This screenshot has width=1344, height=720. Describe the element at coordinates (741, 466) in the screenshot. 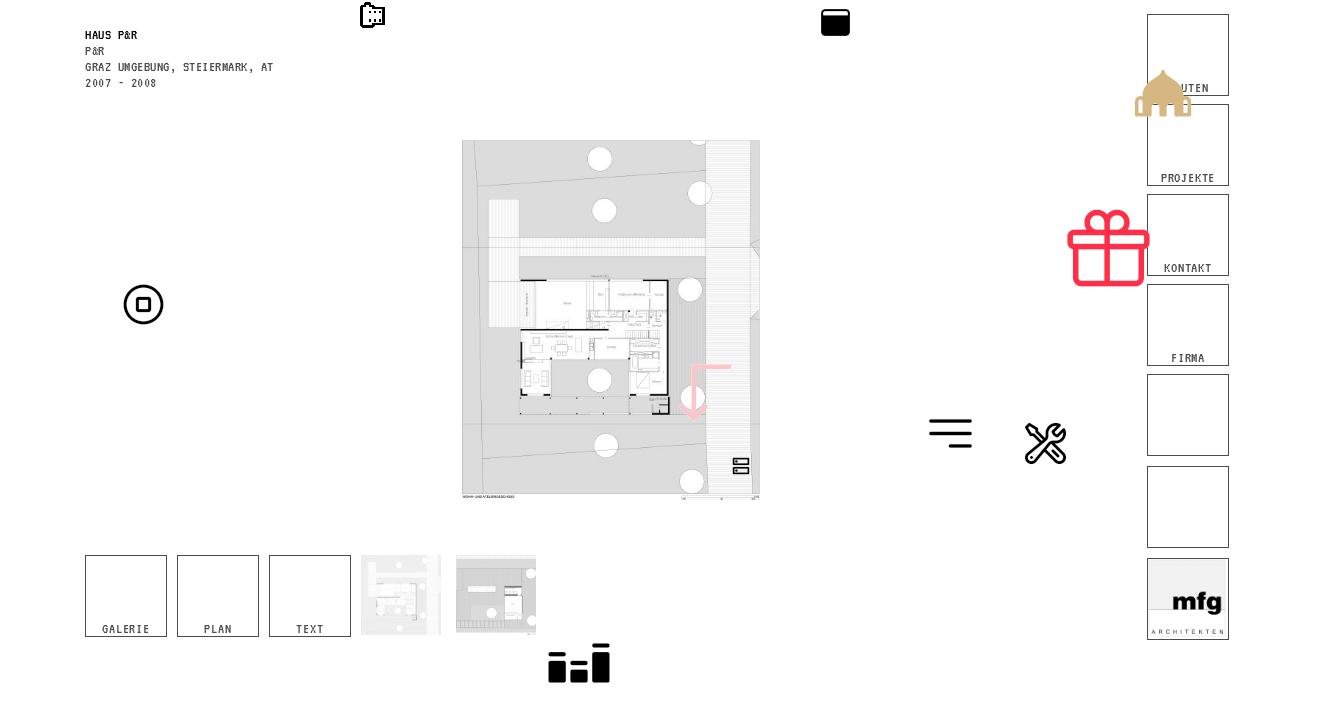

I see `access server or DNS settings` at that location.